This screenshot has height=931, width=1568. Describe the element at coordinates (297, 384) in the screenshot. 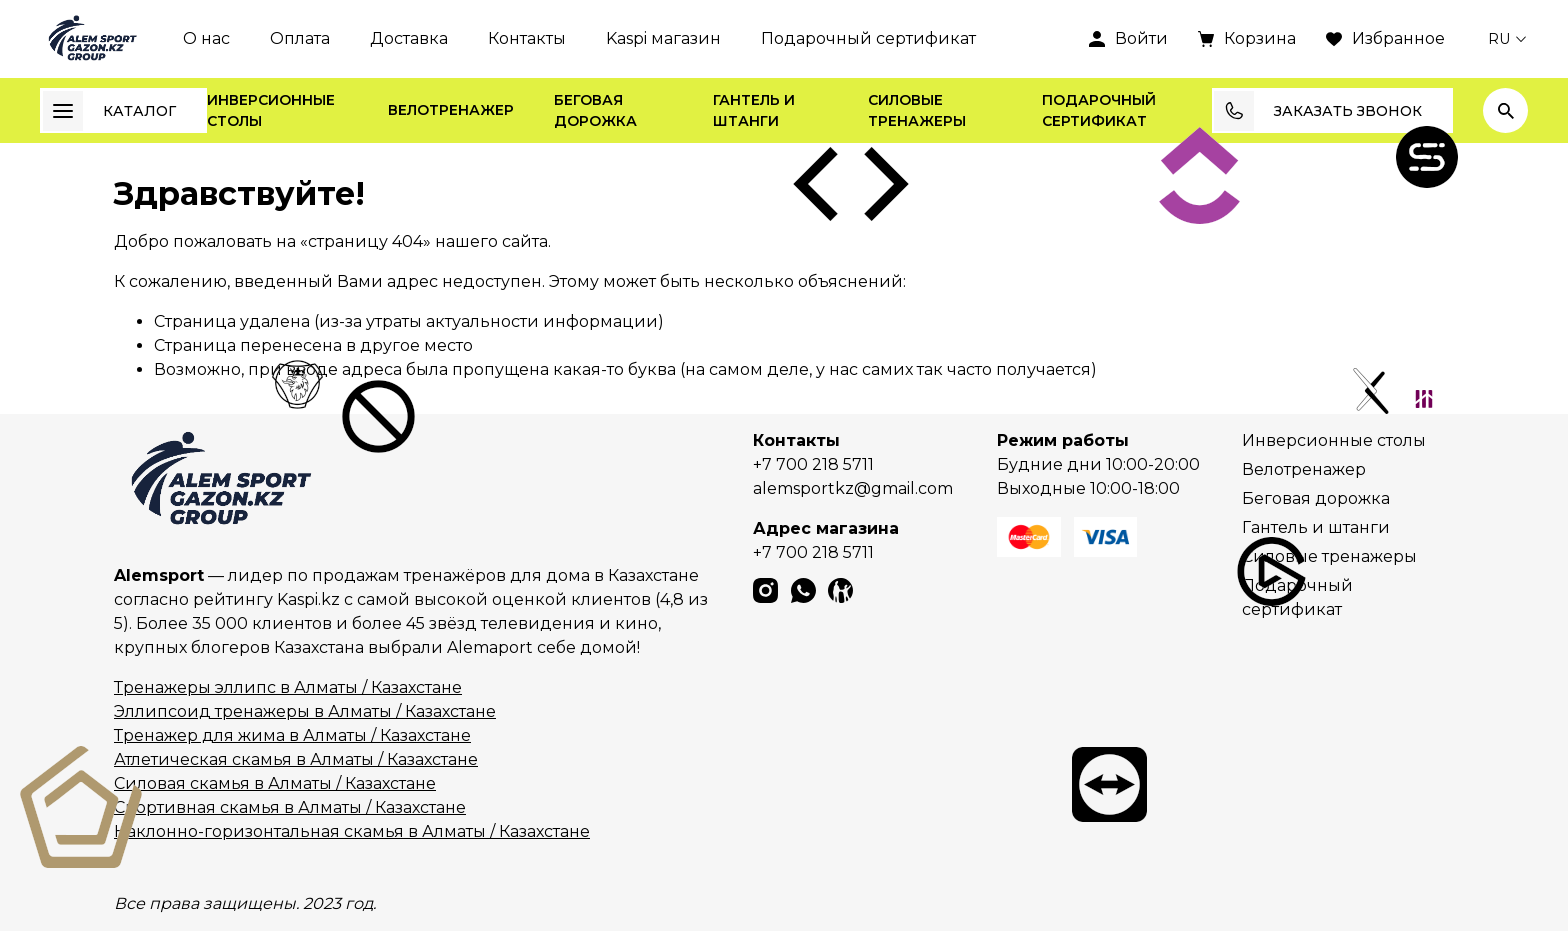

I see `scania brand logo` at that location.